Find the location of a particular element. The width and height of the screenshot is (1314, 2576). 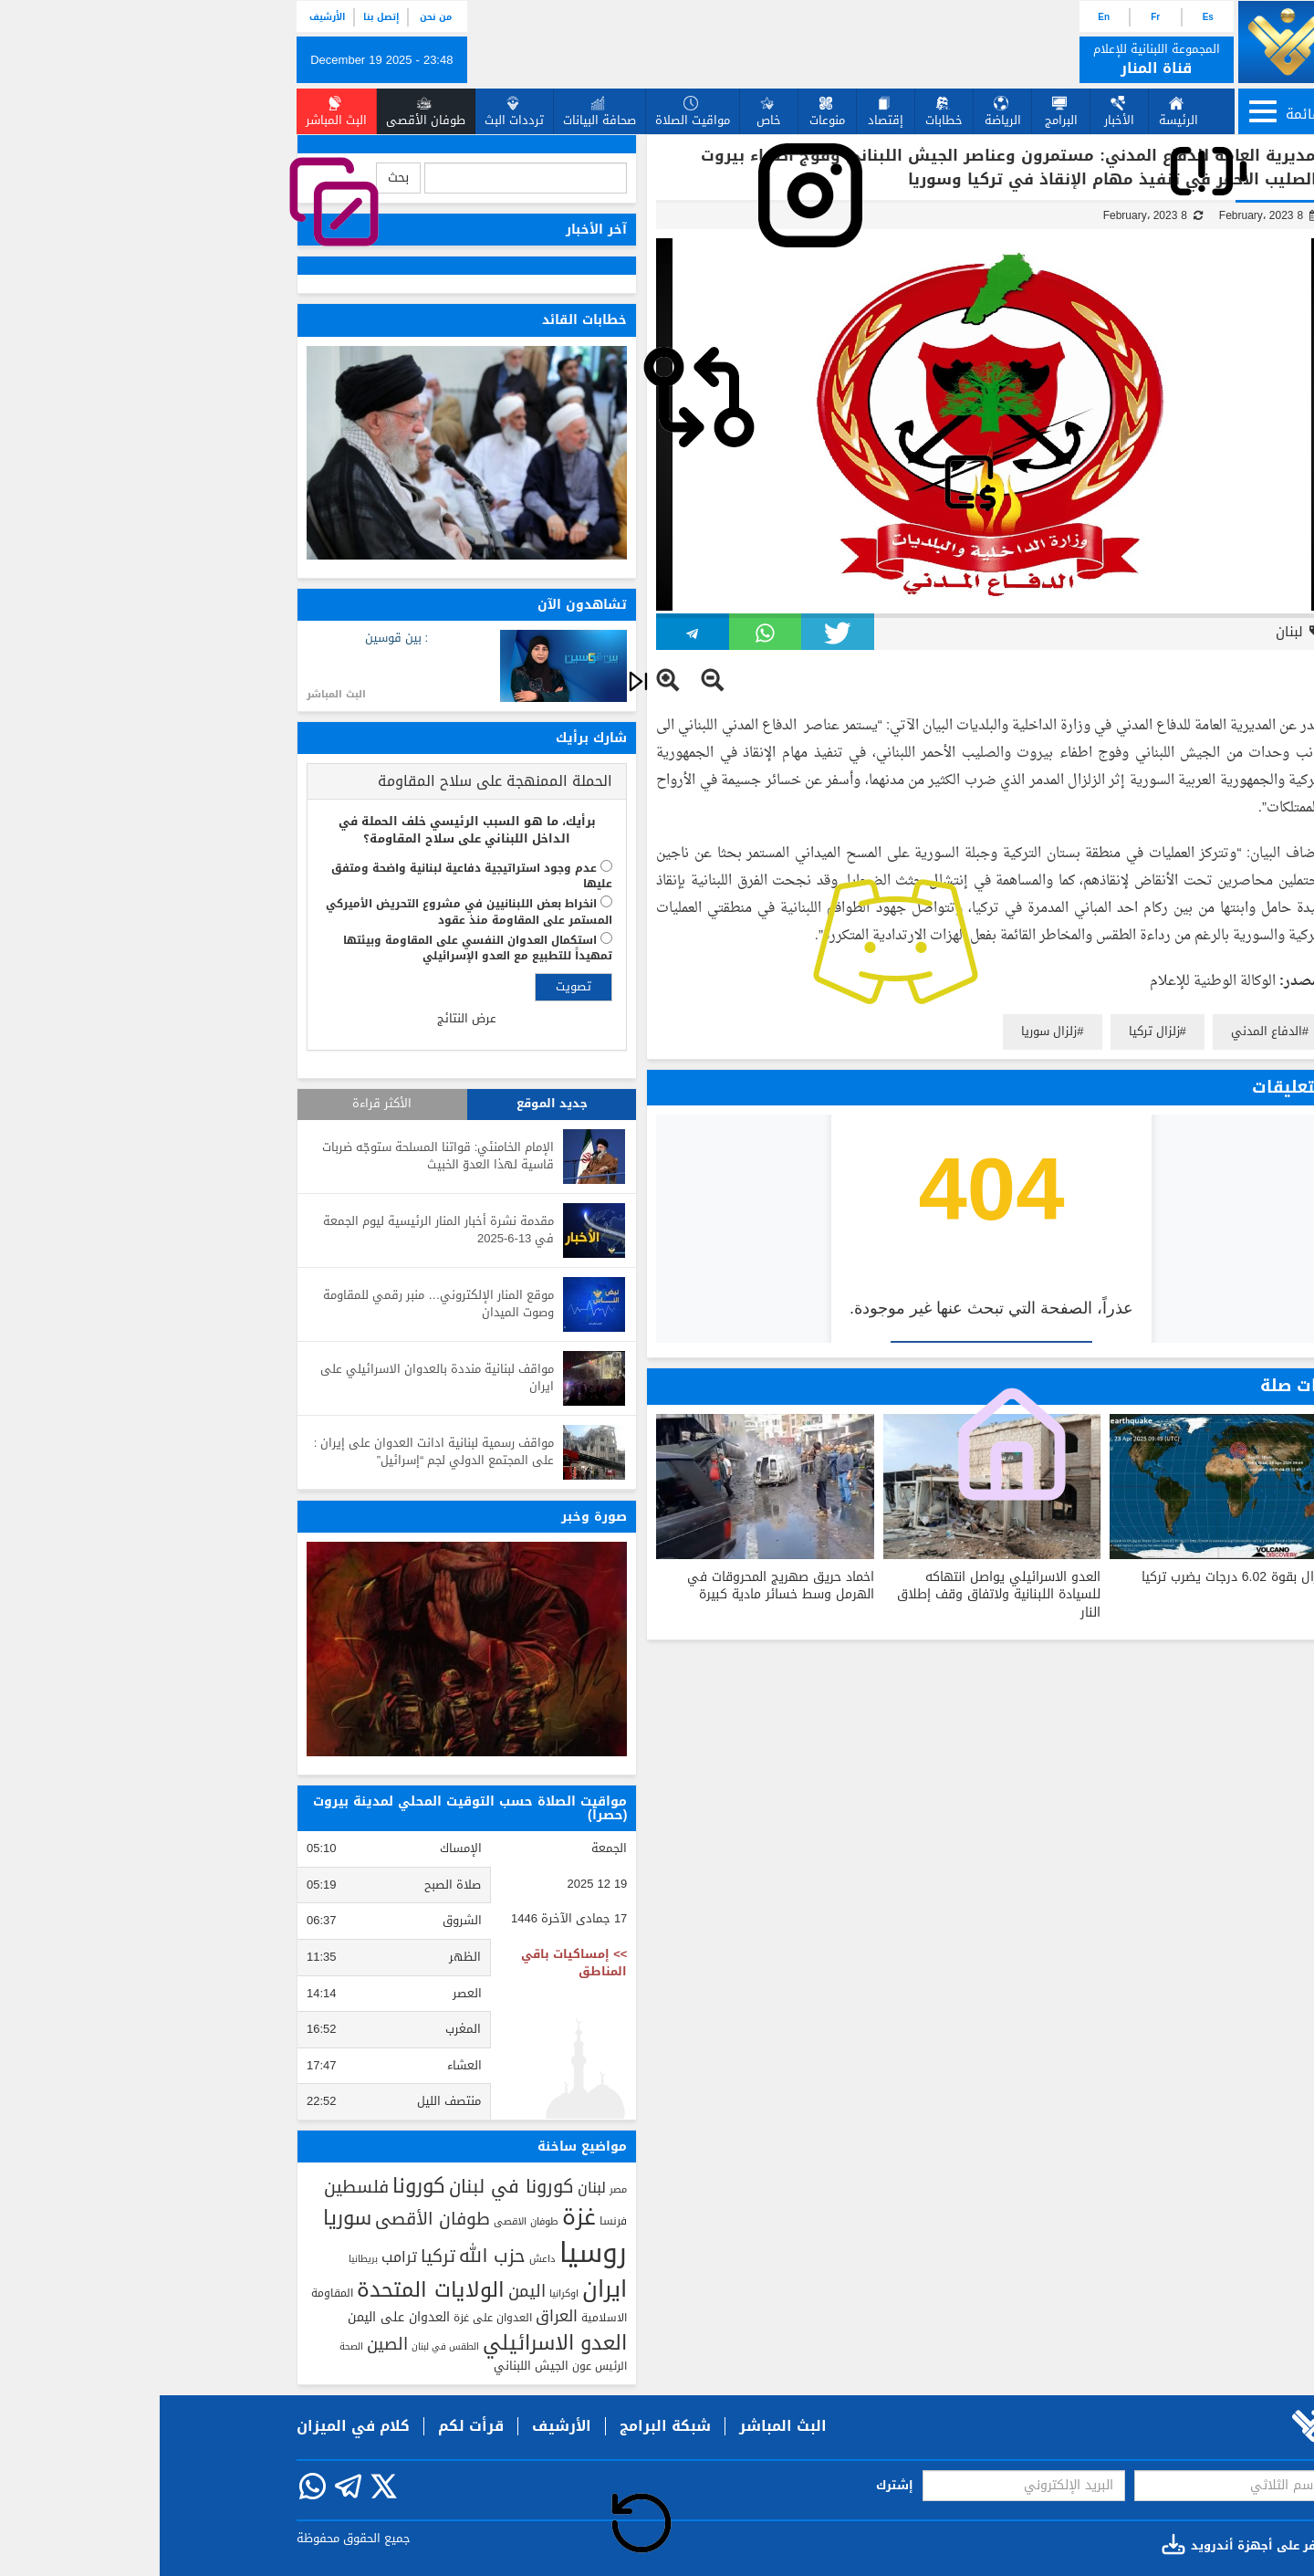

indicates low battery warning is located at coordinates (1208, 171).